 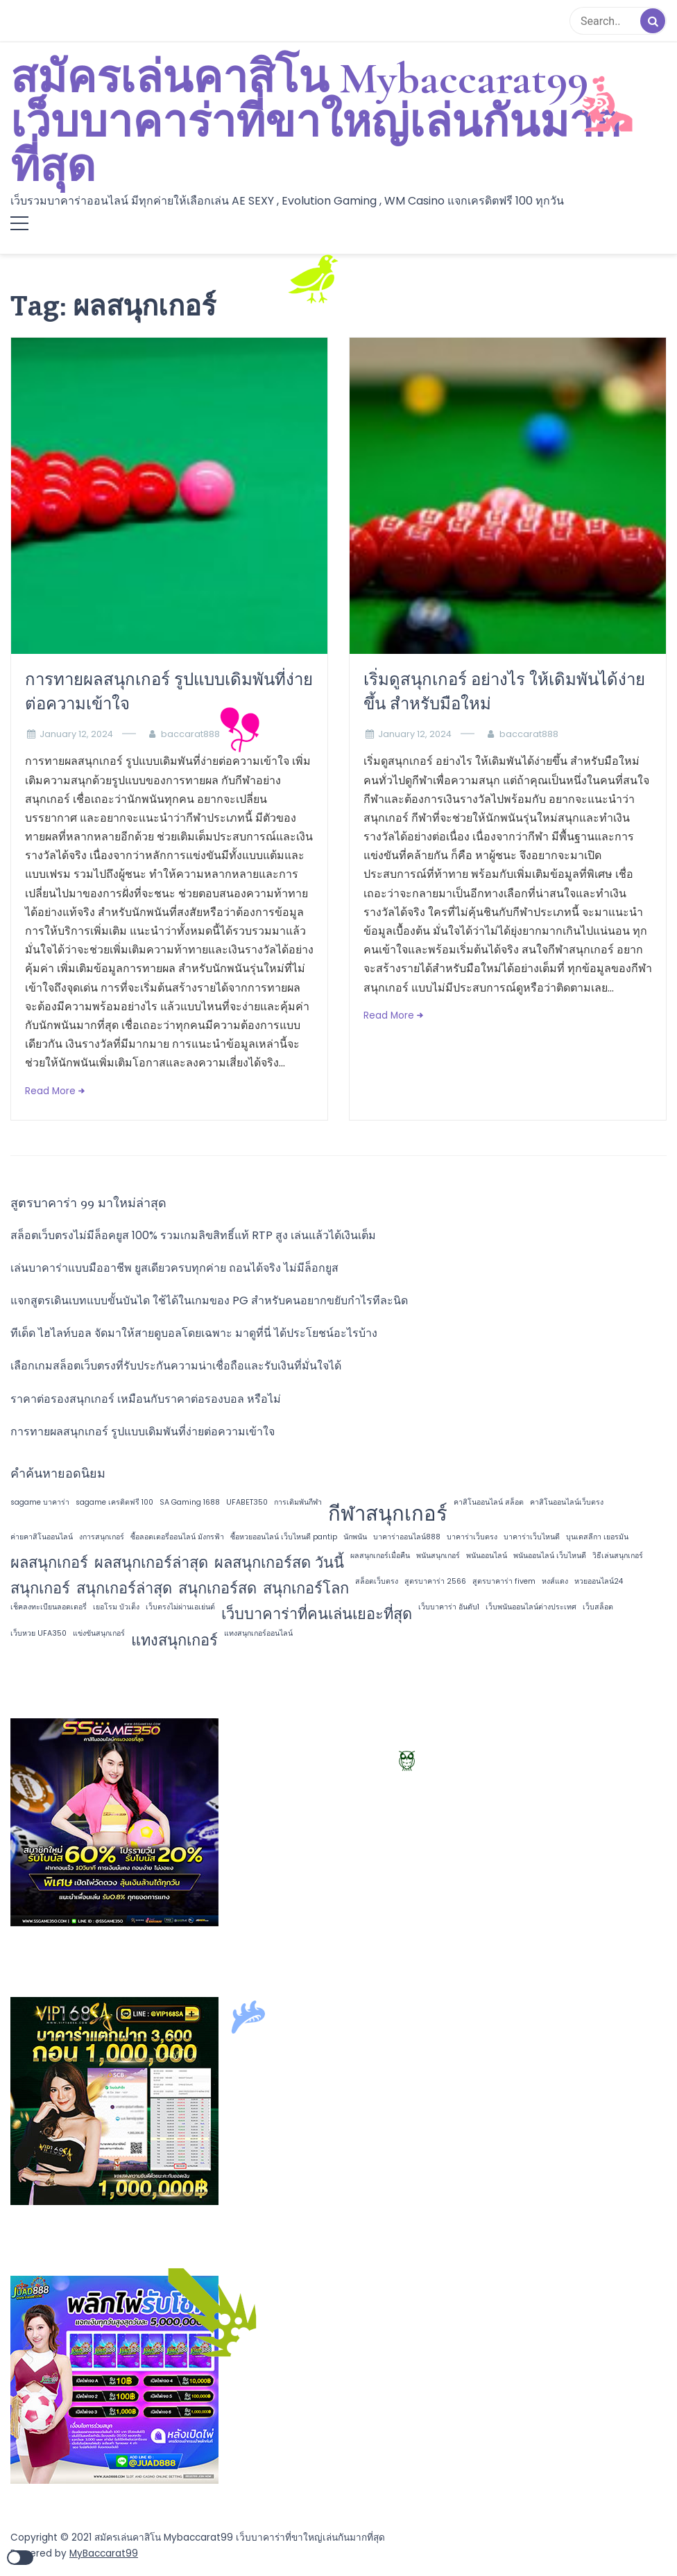 What do you see at coordinates (212, 2313) in the screenshot?
I see `activate a beam or energy attack` at bounding box center [212, 2313].